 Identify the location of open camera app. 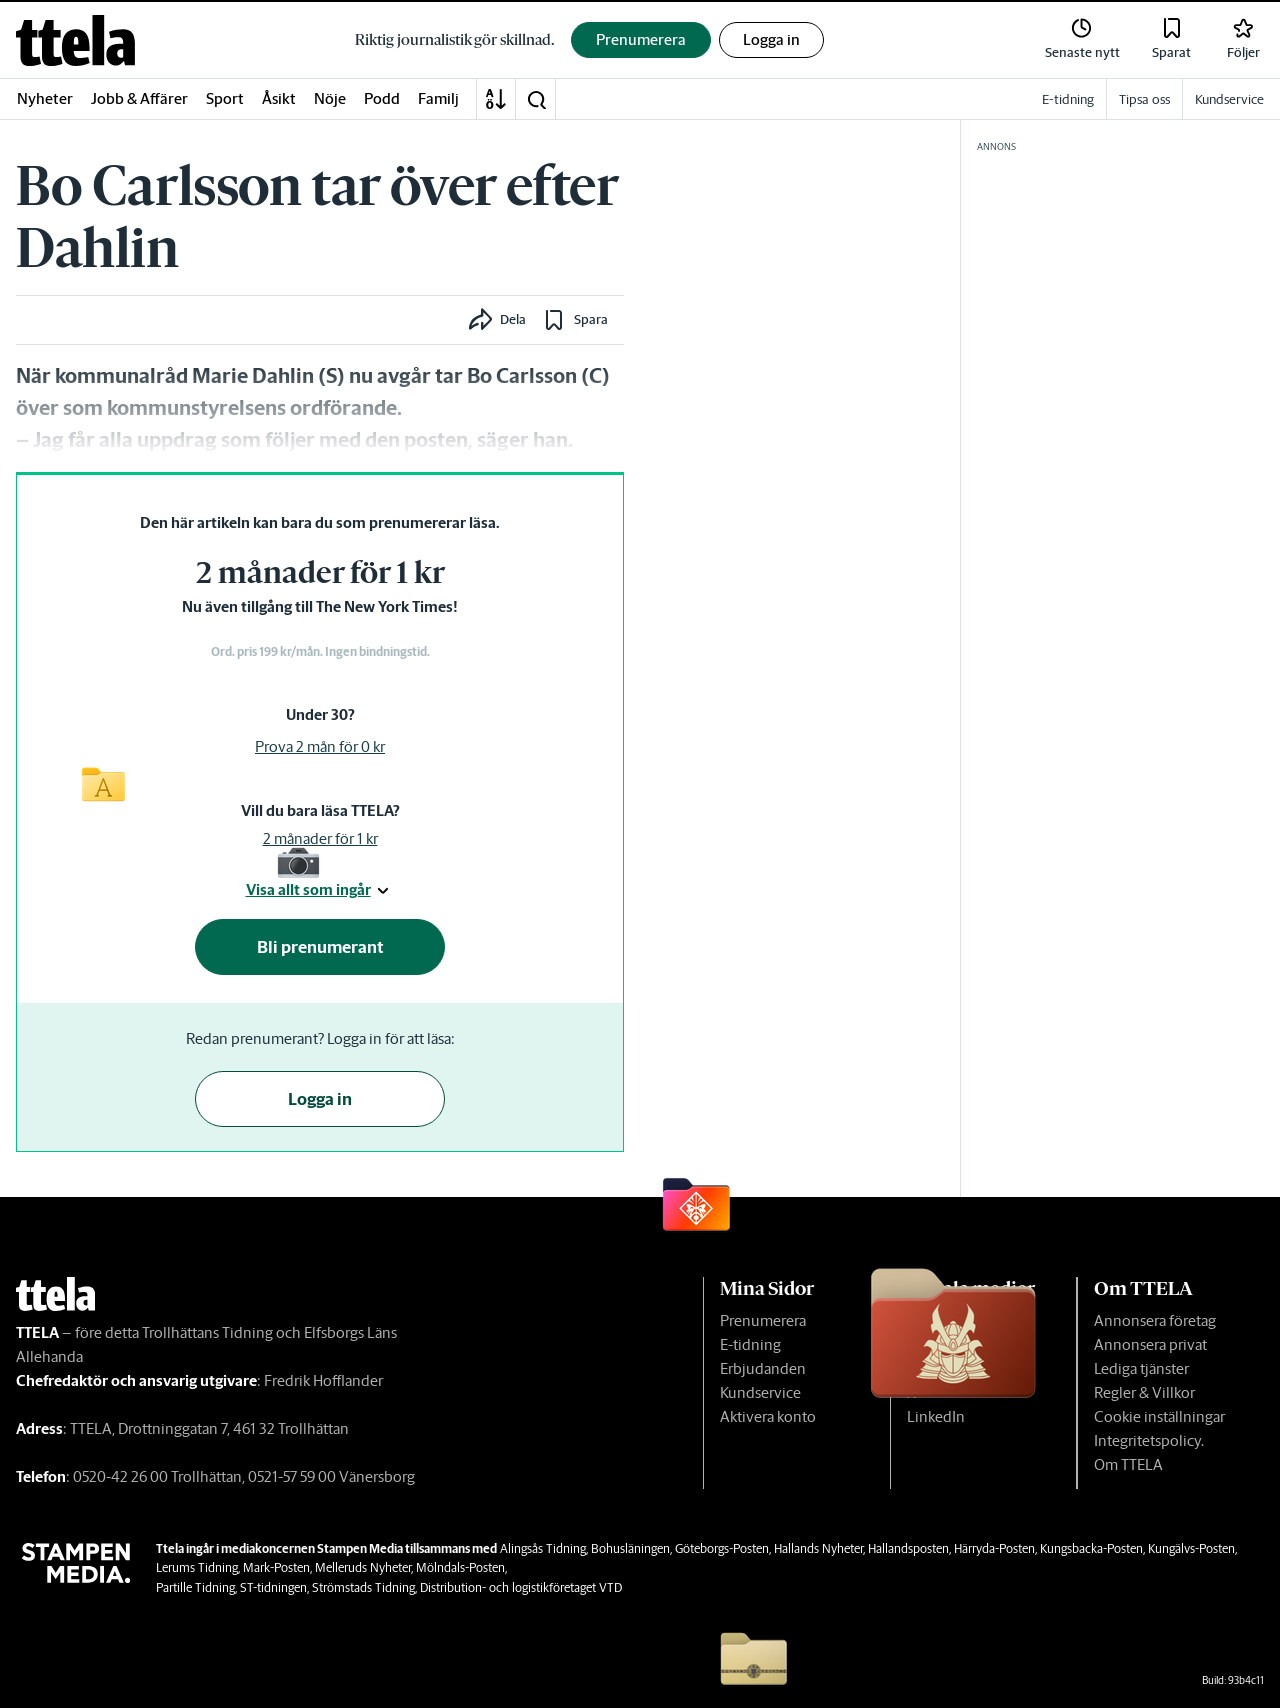
(298, 862).